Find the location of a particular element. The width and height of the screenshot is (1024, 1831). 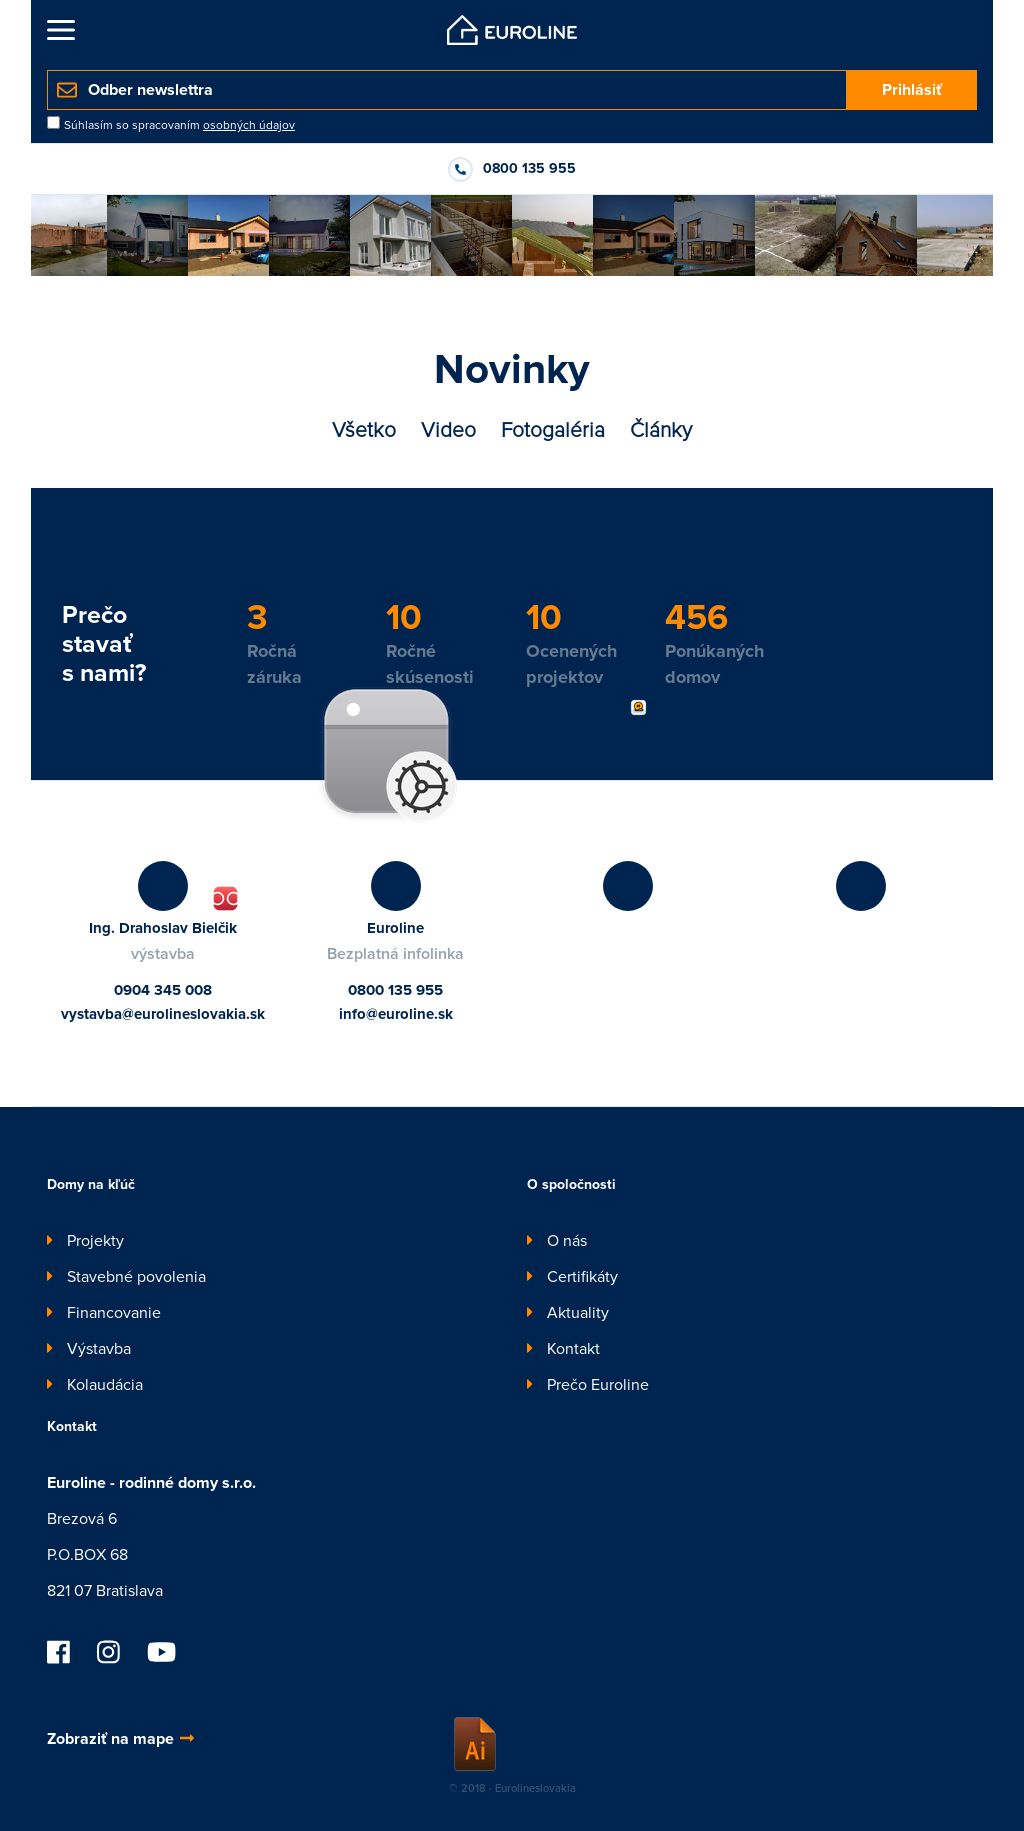

open Double Commander file manager is located at coordinates (225, 898).